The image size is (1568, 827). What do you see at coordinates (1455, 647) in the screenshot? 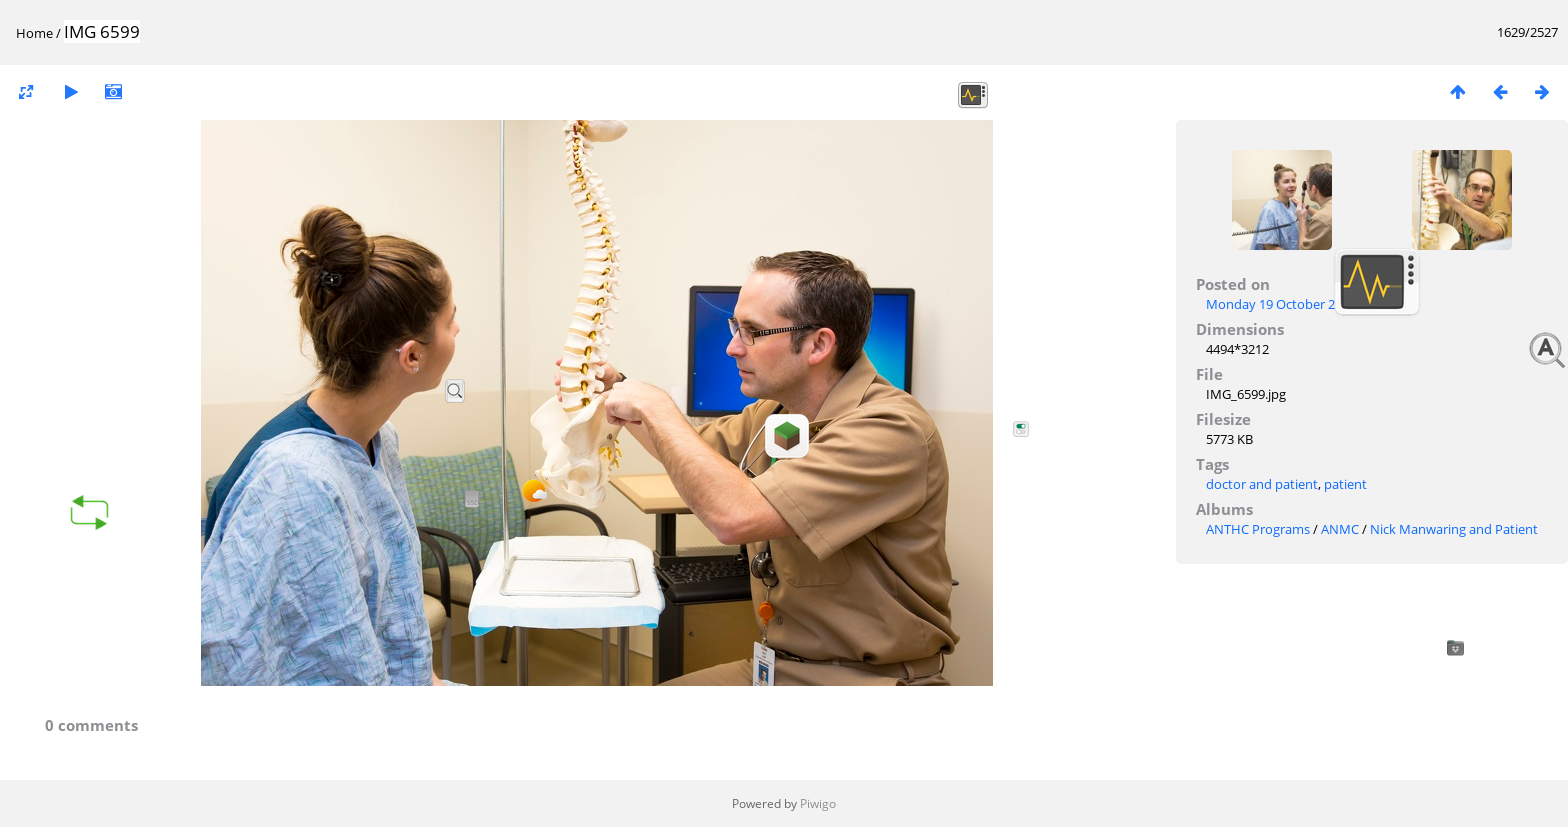
I see `open your dropbox folder` at bounding box center [1455, 647].